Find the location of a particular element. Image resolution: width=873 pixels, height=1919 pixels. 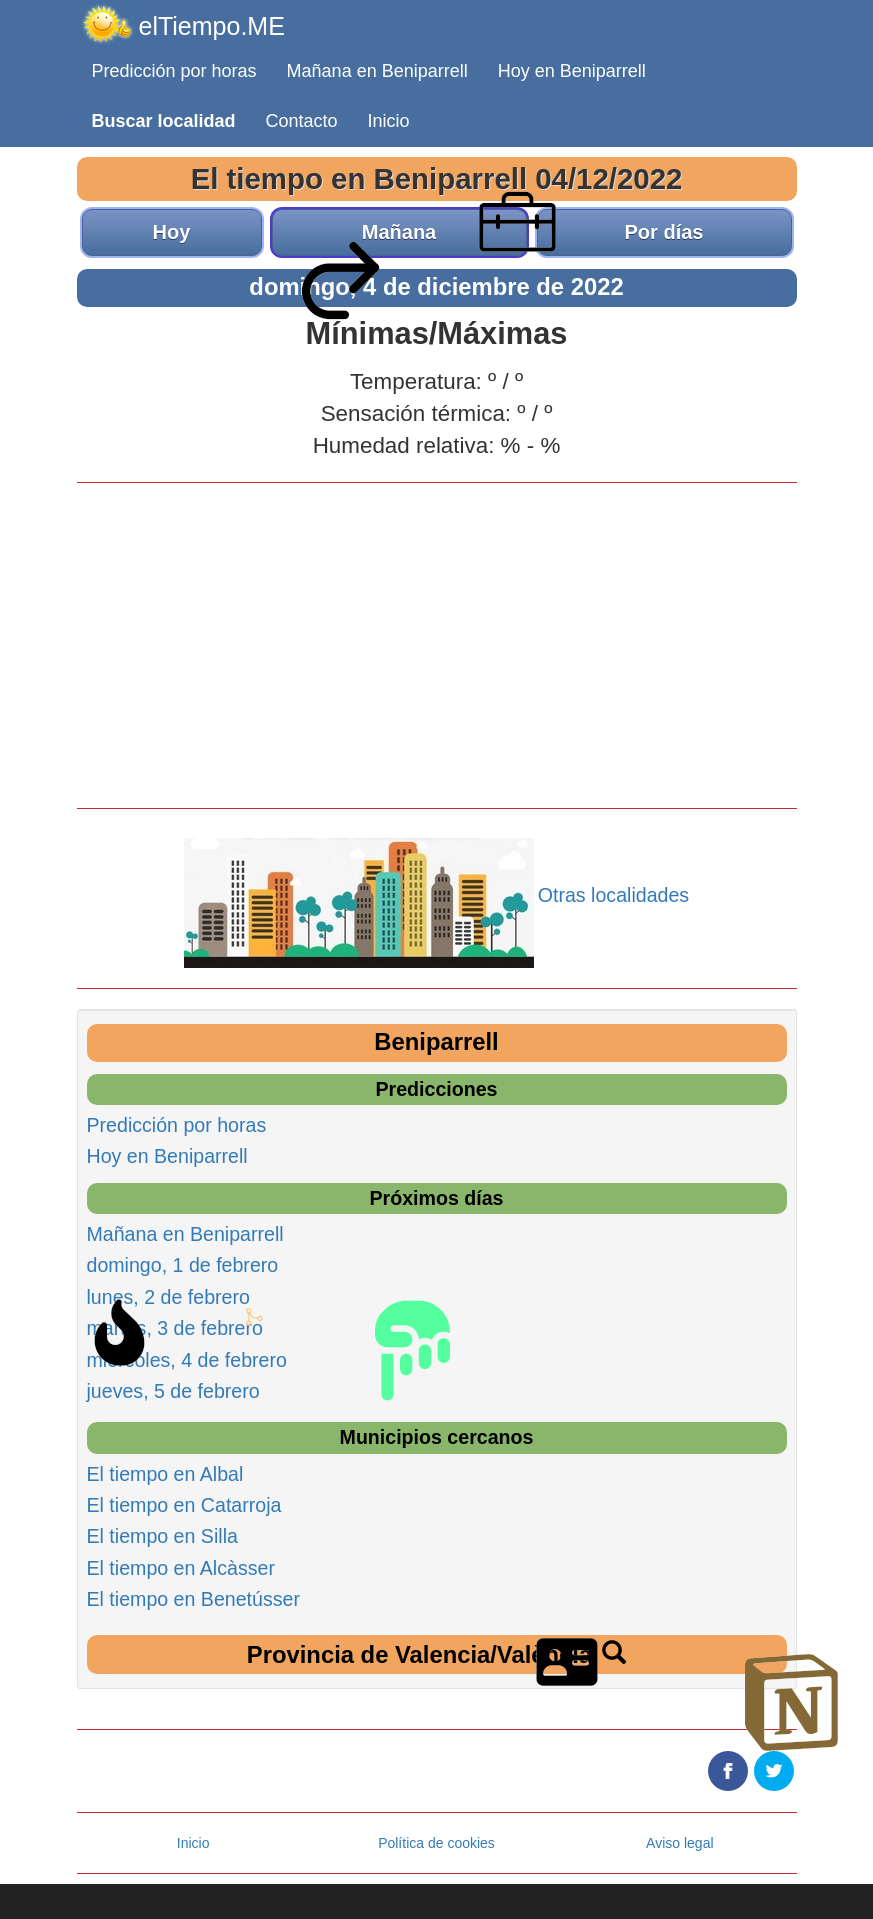

view contact card details is located at coordinates (567, 1662).